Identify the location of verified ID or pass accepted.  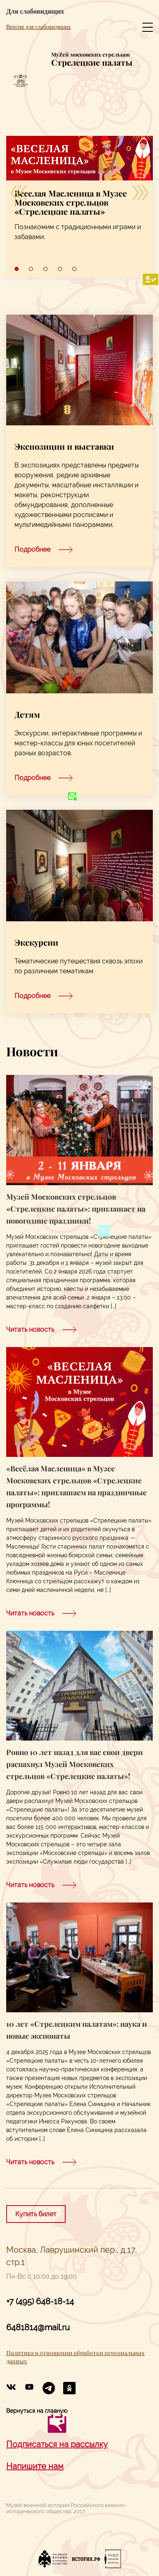
(150, 279).